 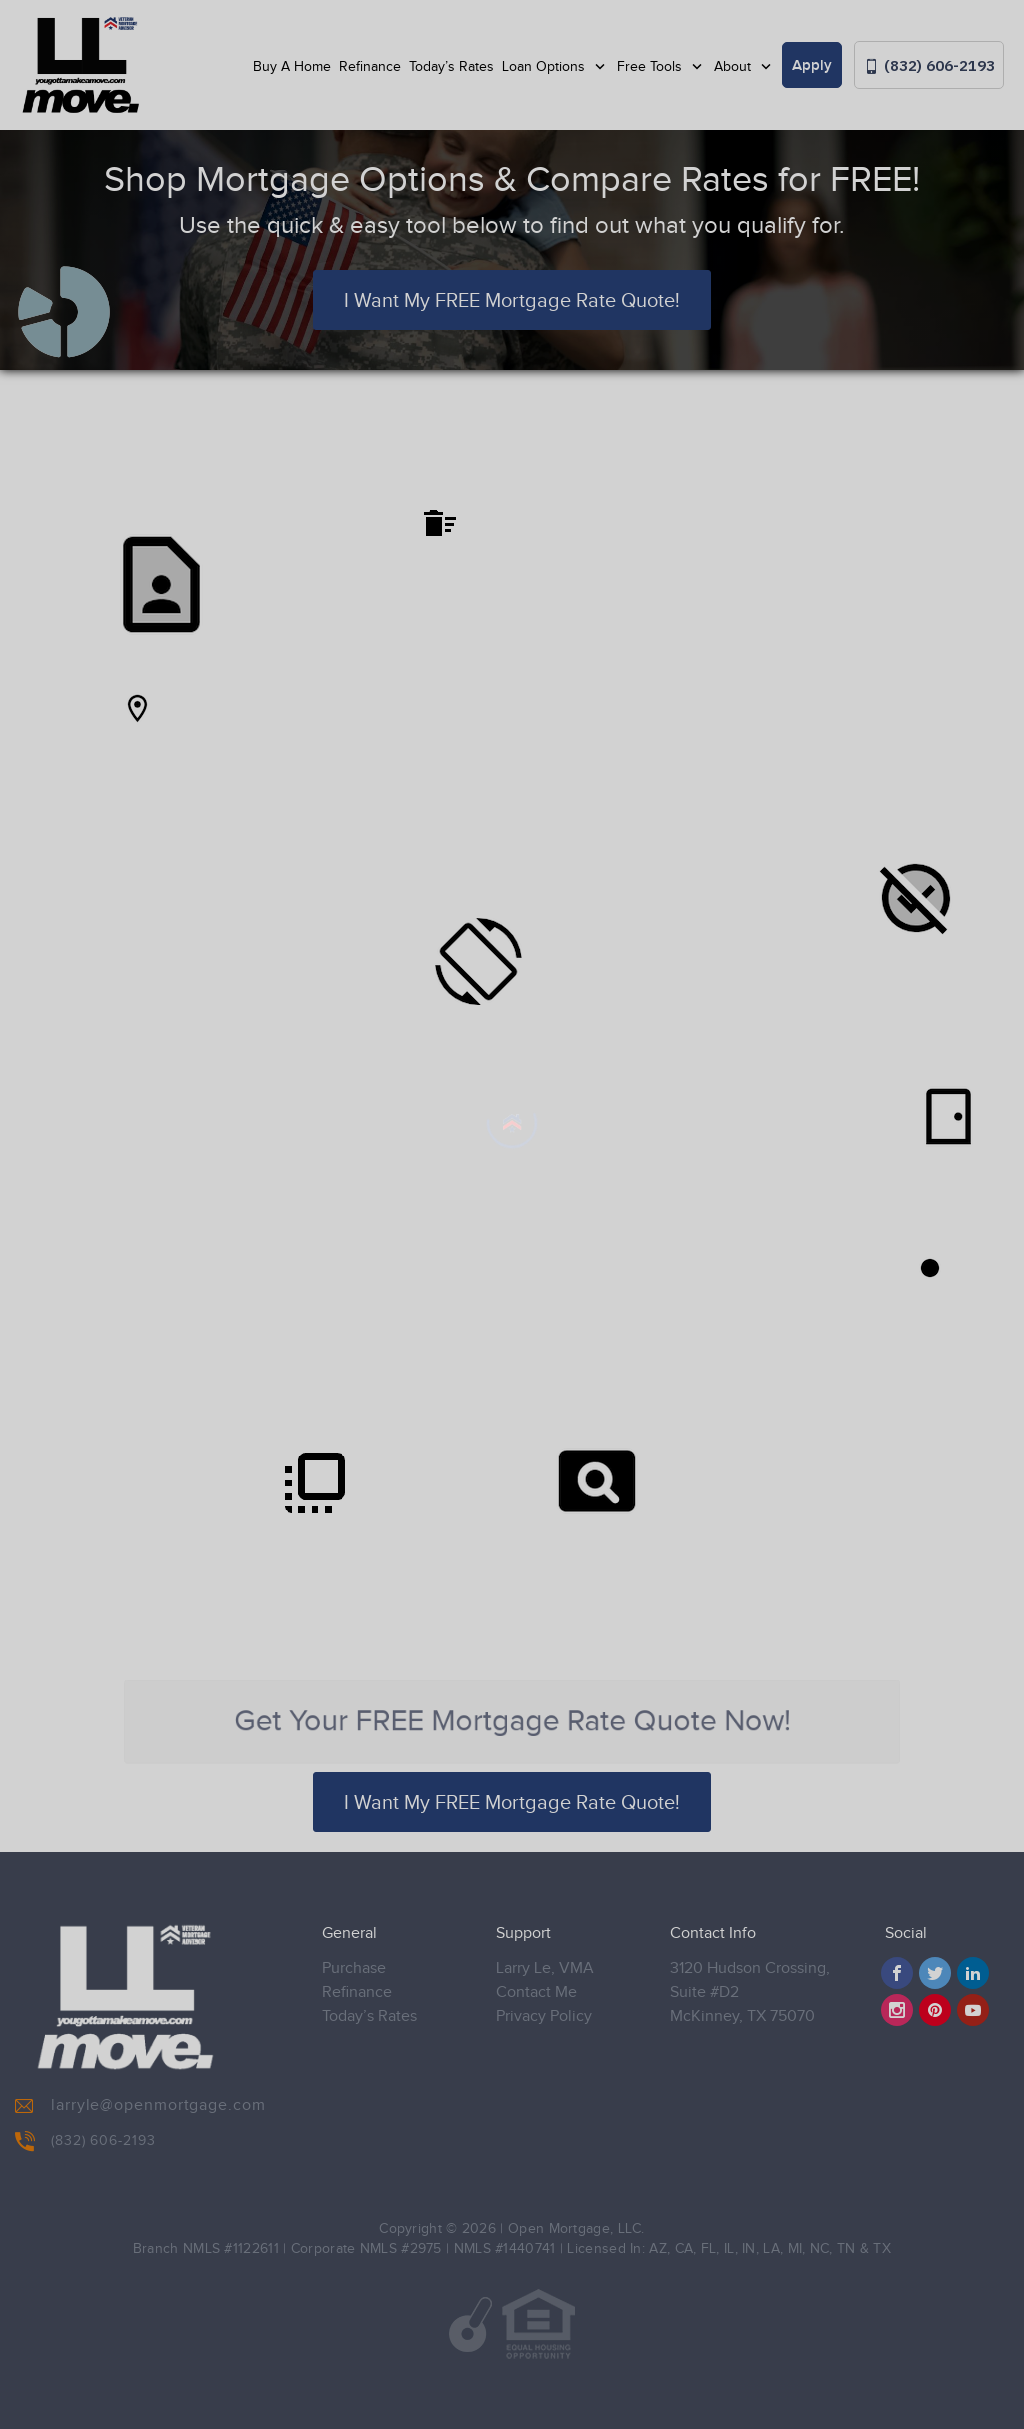 I want to click on indicates a filled or selected radio button option, so click(x=930, y=1268).